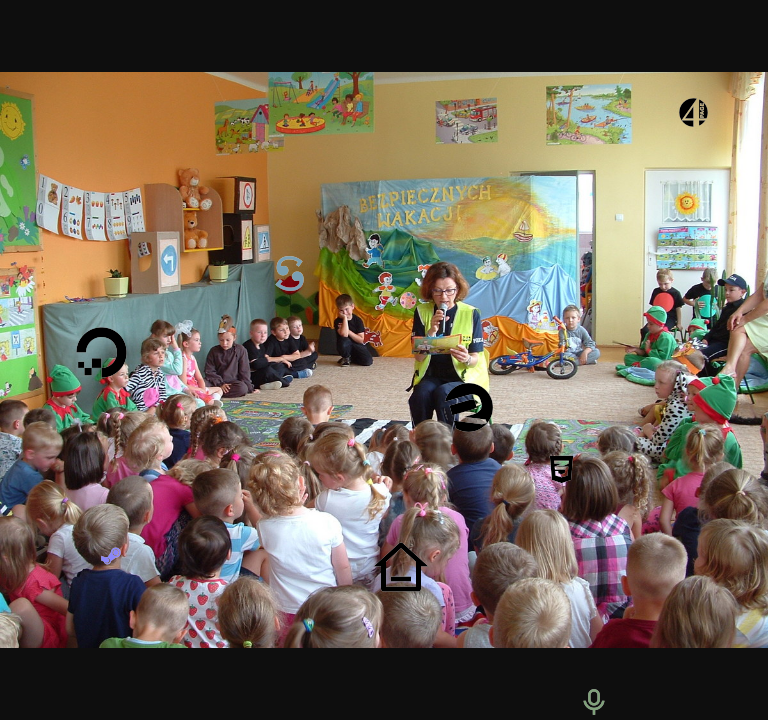 Image resolution: width=768 pixels, height=720 pixels. I want to click on page4 brand logo, so click(693, 112).